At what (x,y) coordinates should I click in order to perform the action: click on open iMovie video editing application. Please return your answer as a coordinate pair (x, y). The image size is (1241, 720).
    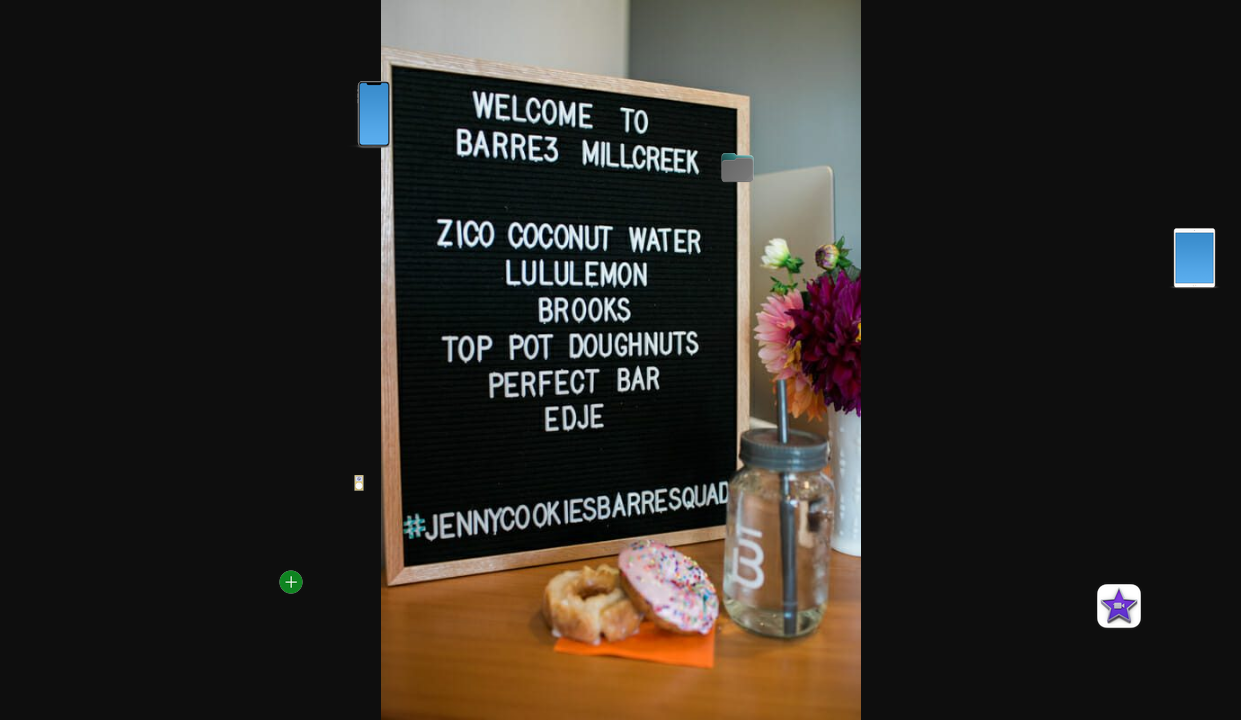
    Looking at the image, I should click on (1119, 606).